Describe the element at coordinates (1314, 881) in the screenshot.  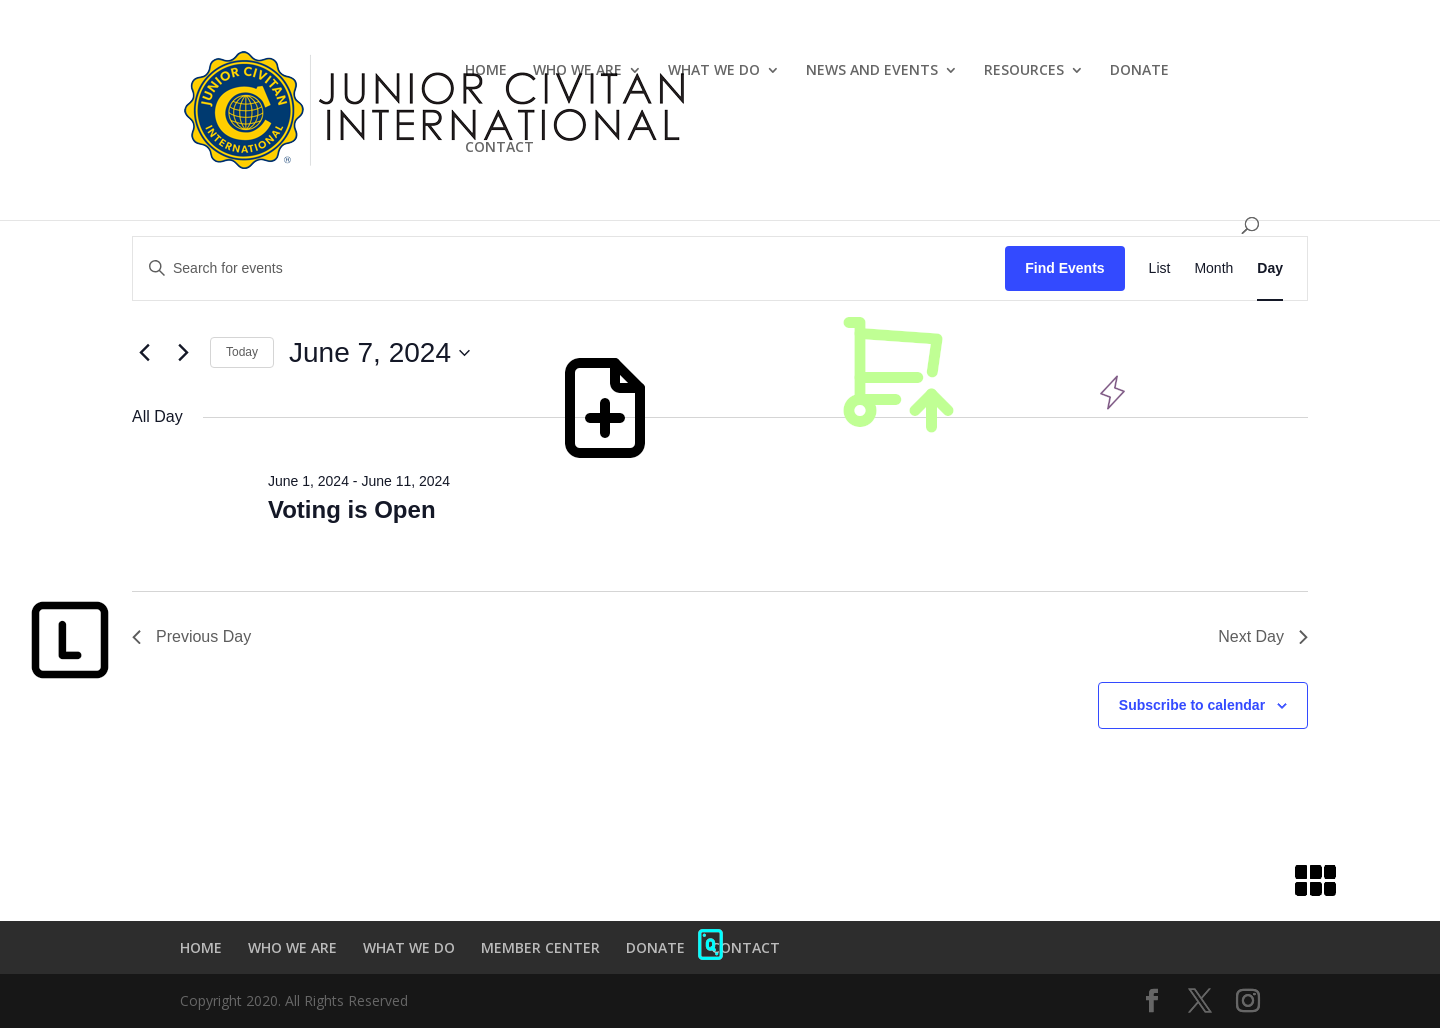
I see `switch to grid view` at that location.